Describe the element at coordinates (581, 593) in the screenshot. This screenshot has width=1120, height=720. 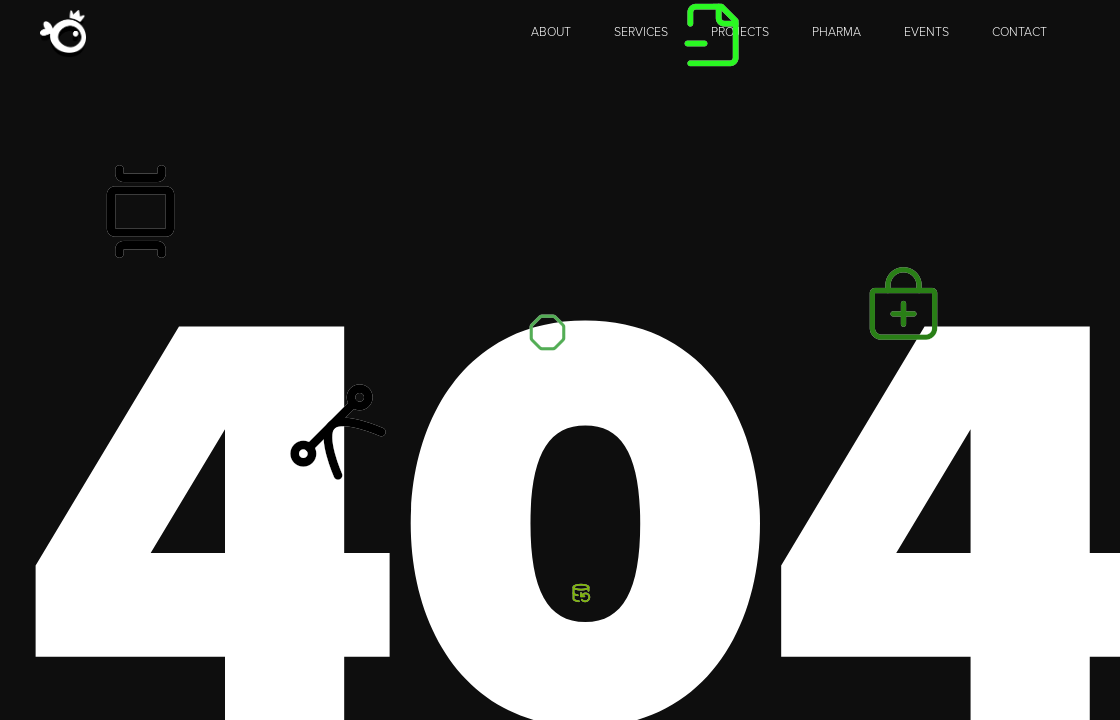
I see `restore database from backup` at that location.